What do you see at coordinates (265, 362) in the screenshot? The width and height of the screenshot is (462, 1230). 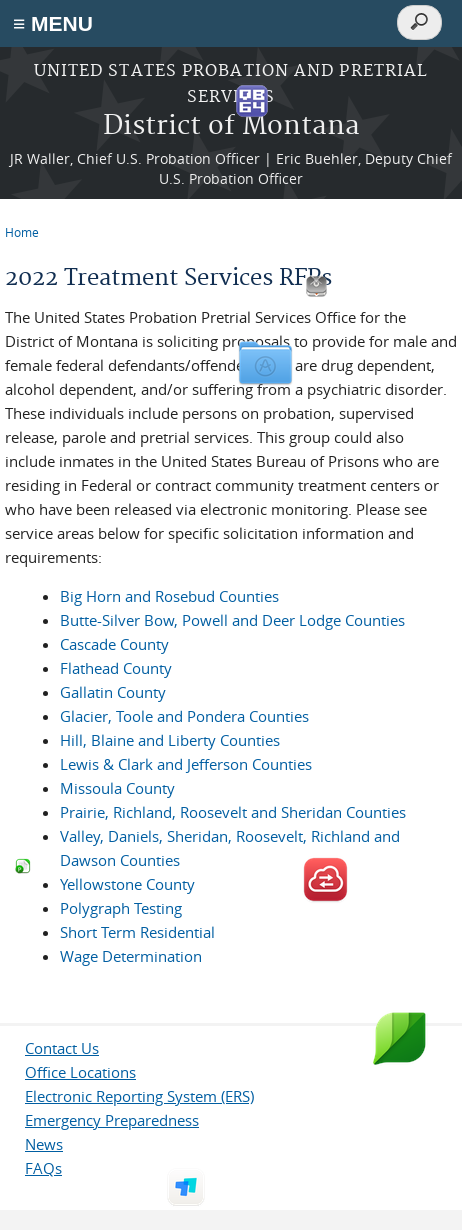 I see `open Arturia software folder` at bounding box center [265, 362].